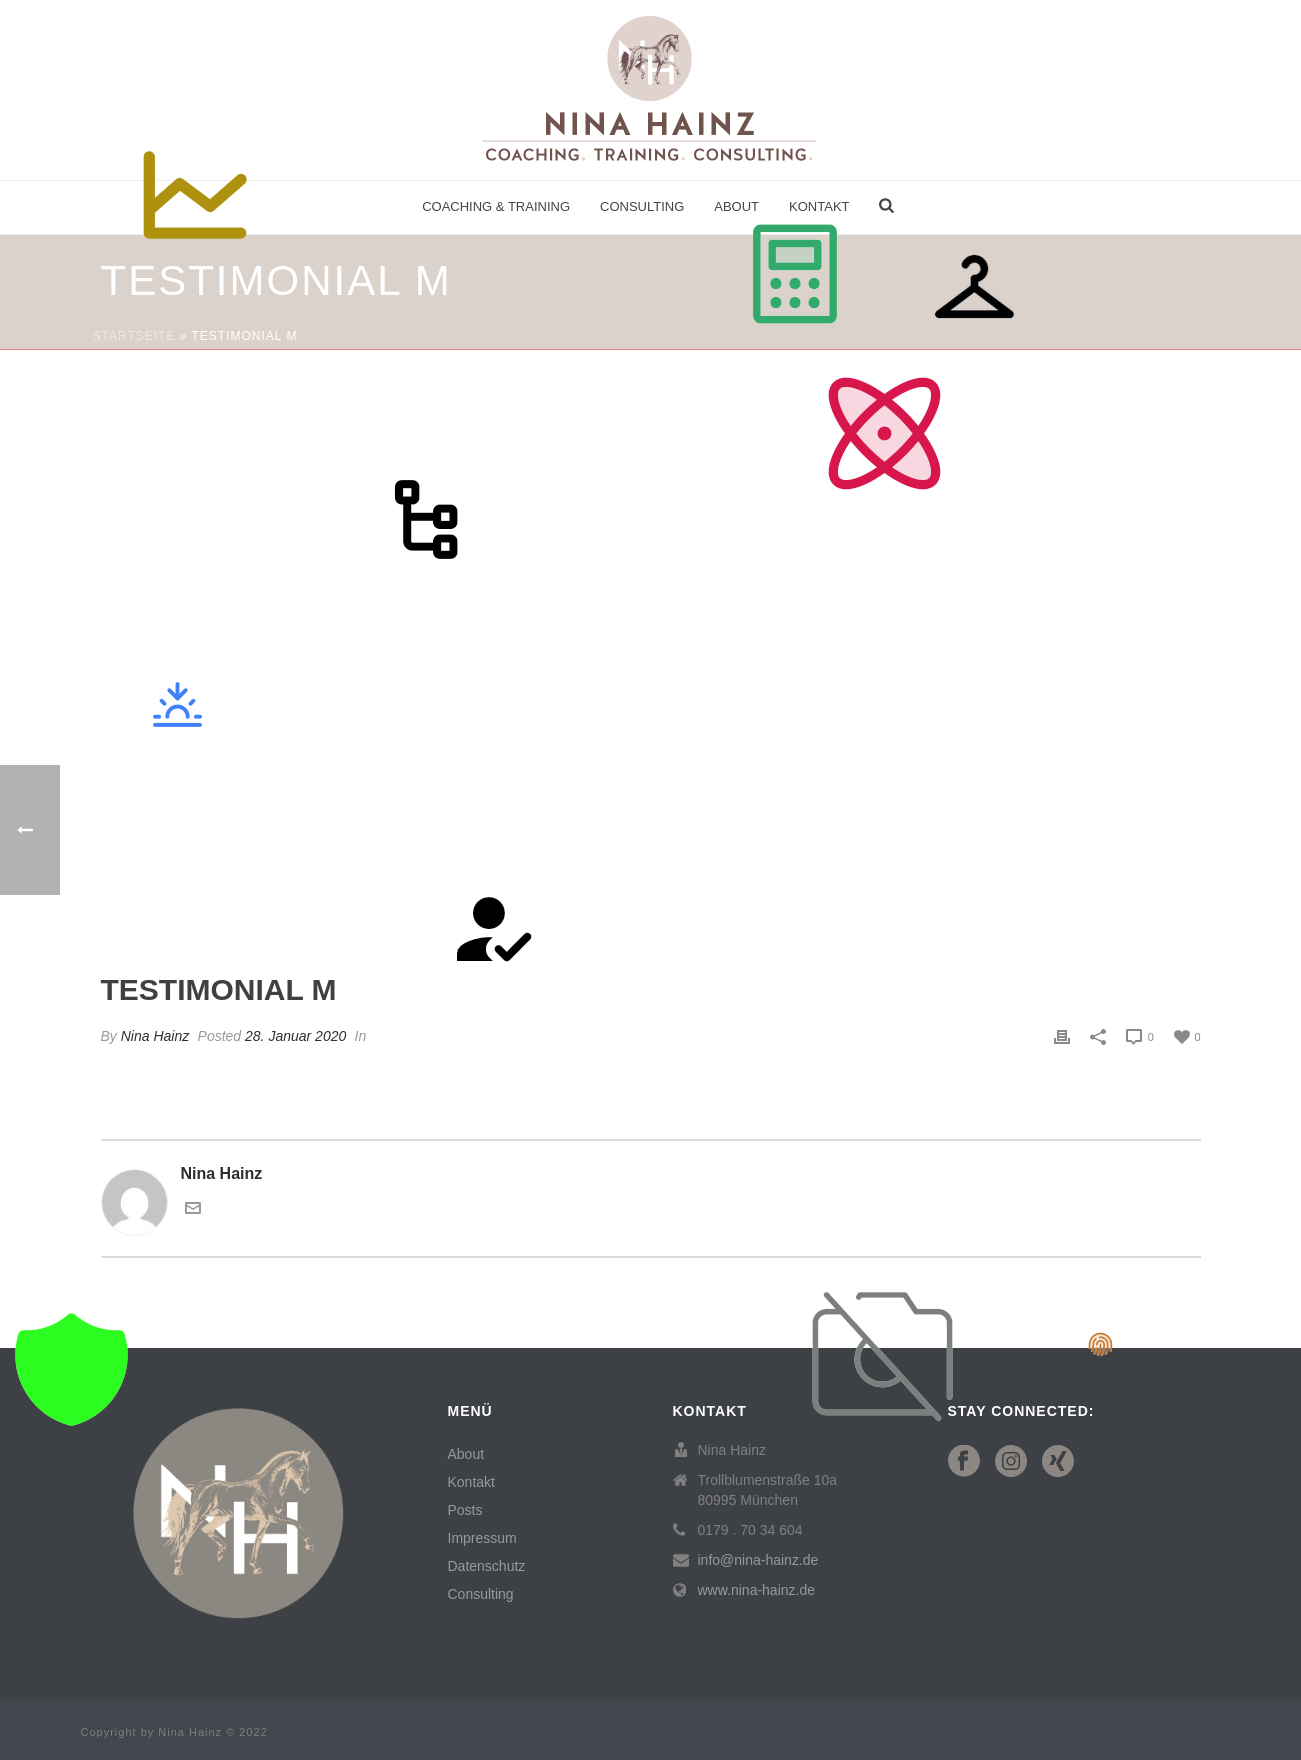  What do you see at coordinates (493, 929) in the screenshot?
I see `user registration completed successfully` at bounding box center [493, 929].